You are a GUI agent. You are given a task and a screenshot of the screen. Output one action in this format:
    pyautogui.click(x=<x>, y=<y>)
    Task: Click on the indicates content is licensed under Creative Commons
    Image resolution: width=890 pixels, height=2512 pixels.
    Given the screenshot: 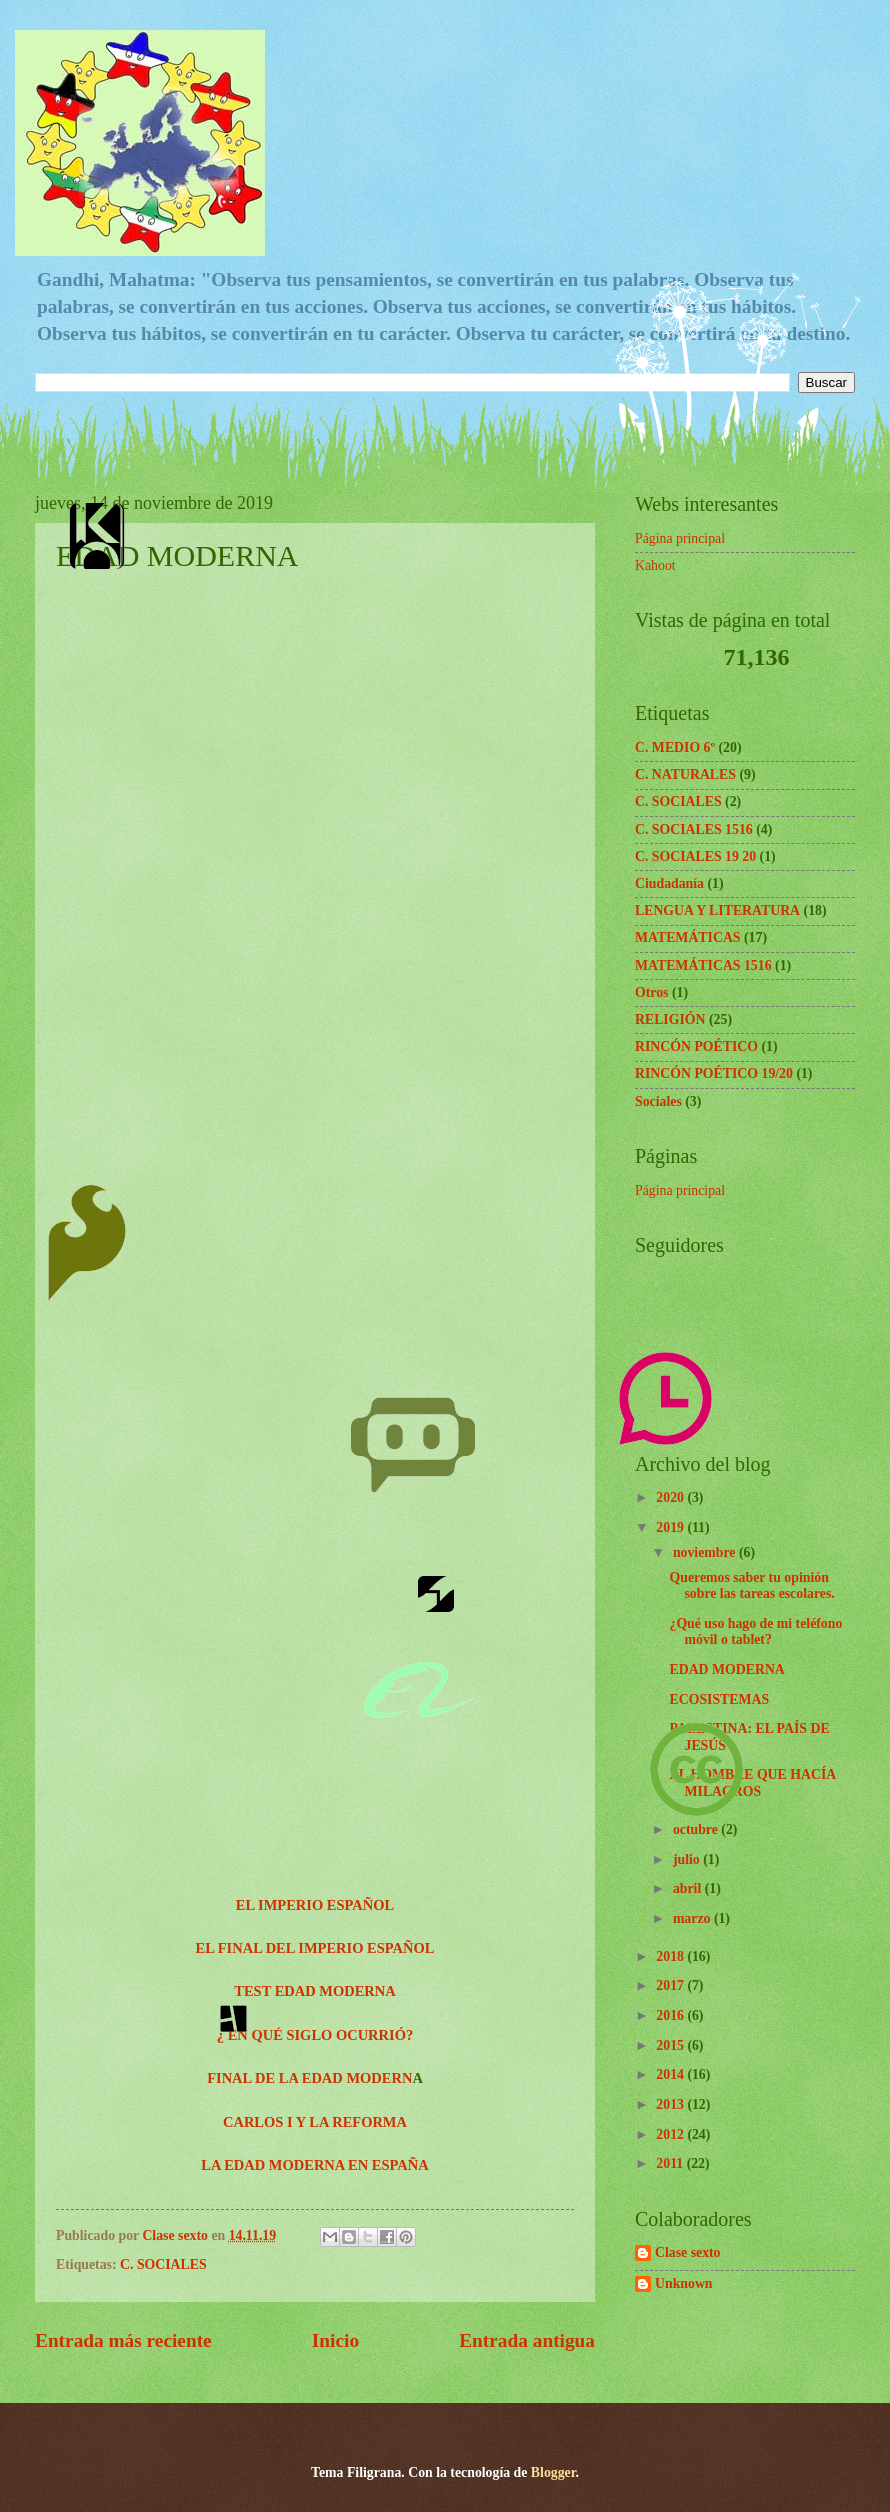 What is the action you would take?
    pyautogui.click(x=696, y=1769)
    